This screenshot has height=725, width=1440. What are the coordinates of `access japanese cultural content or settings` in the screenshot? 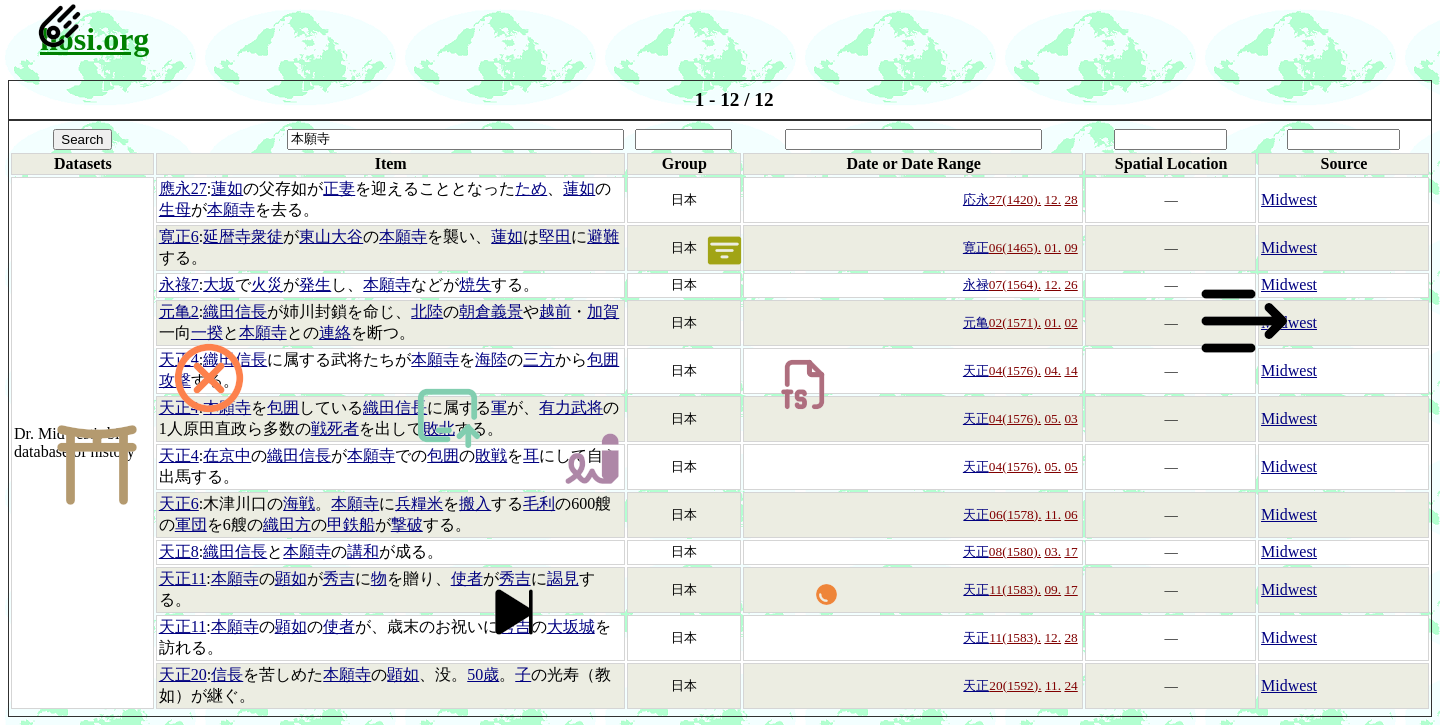 It's located at (97, 465).